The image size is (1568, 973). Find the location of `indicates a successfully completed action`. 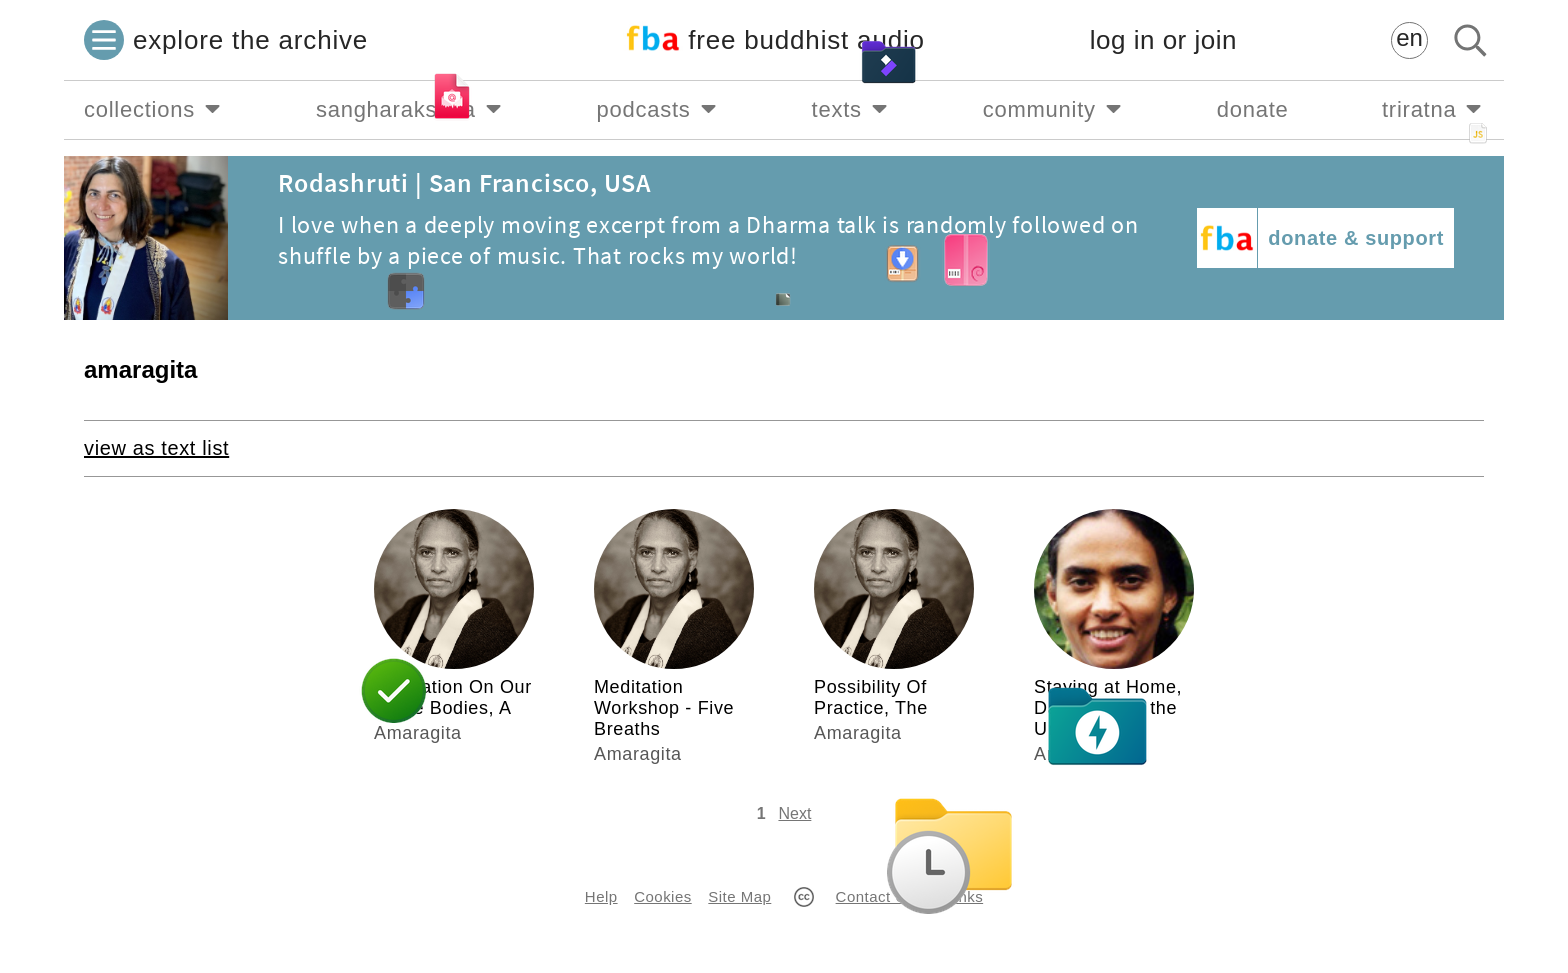

indicates a successfully completed action is located at coordinates (358, 655).